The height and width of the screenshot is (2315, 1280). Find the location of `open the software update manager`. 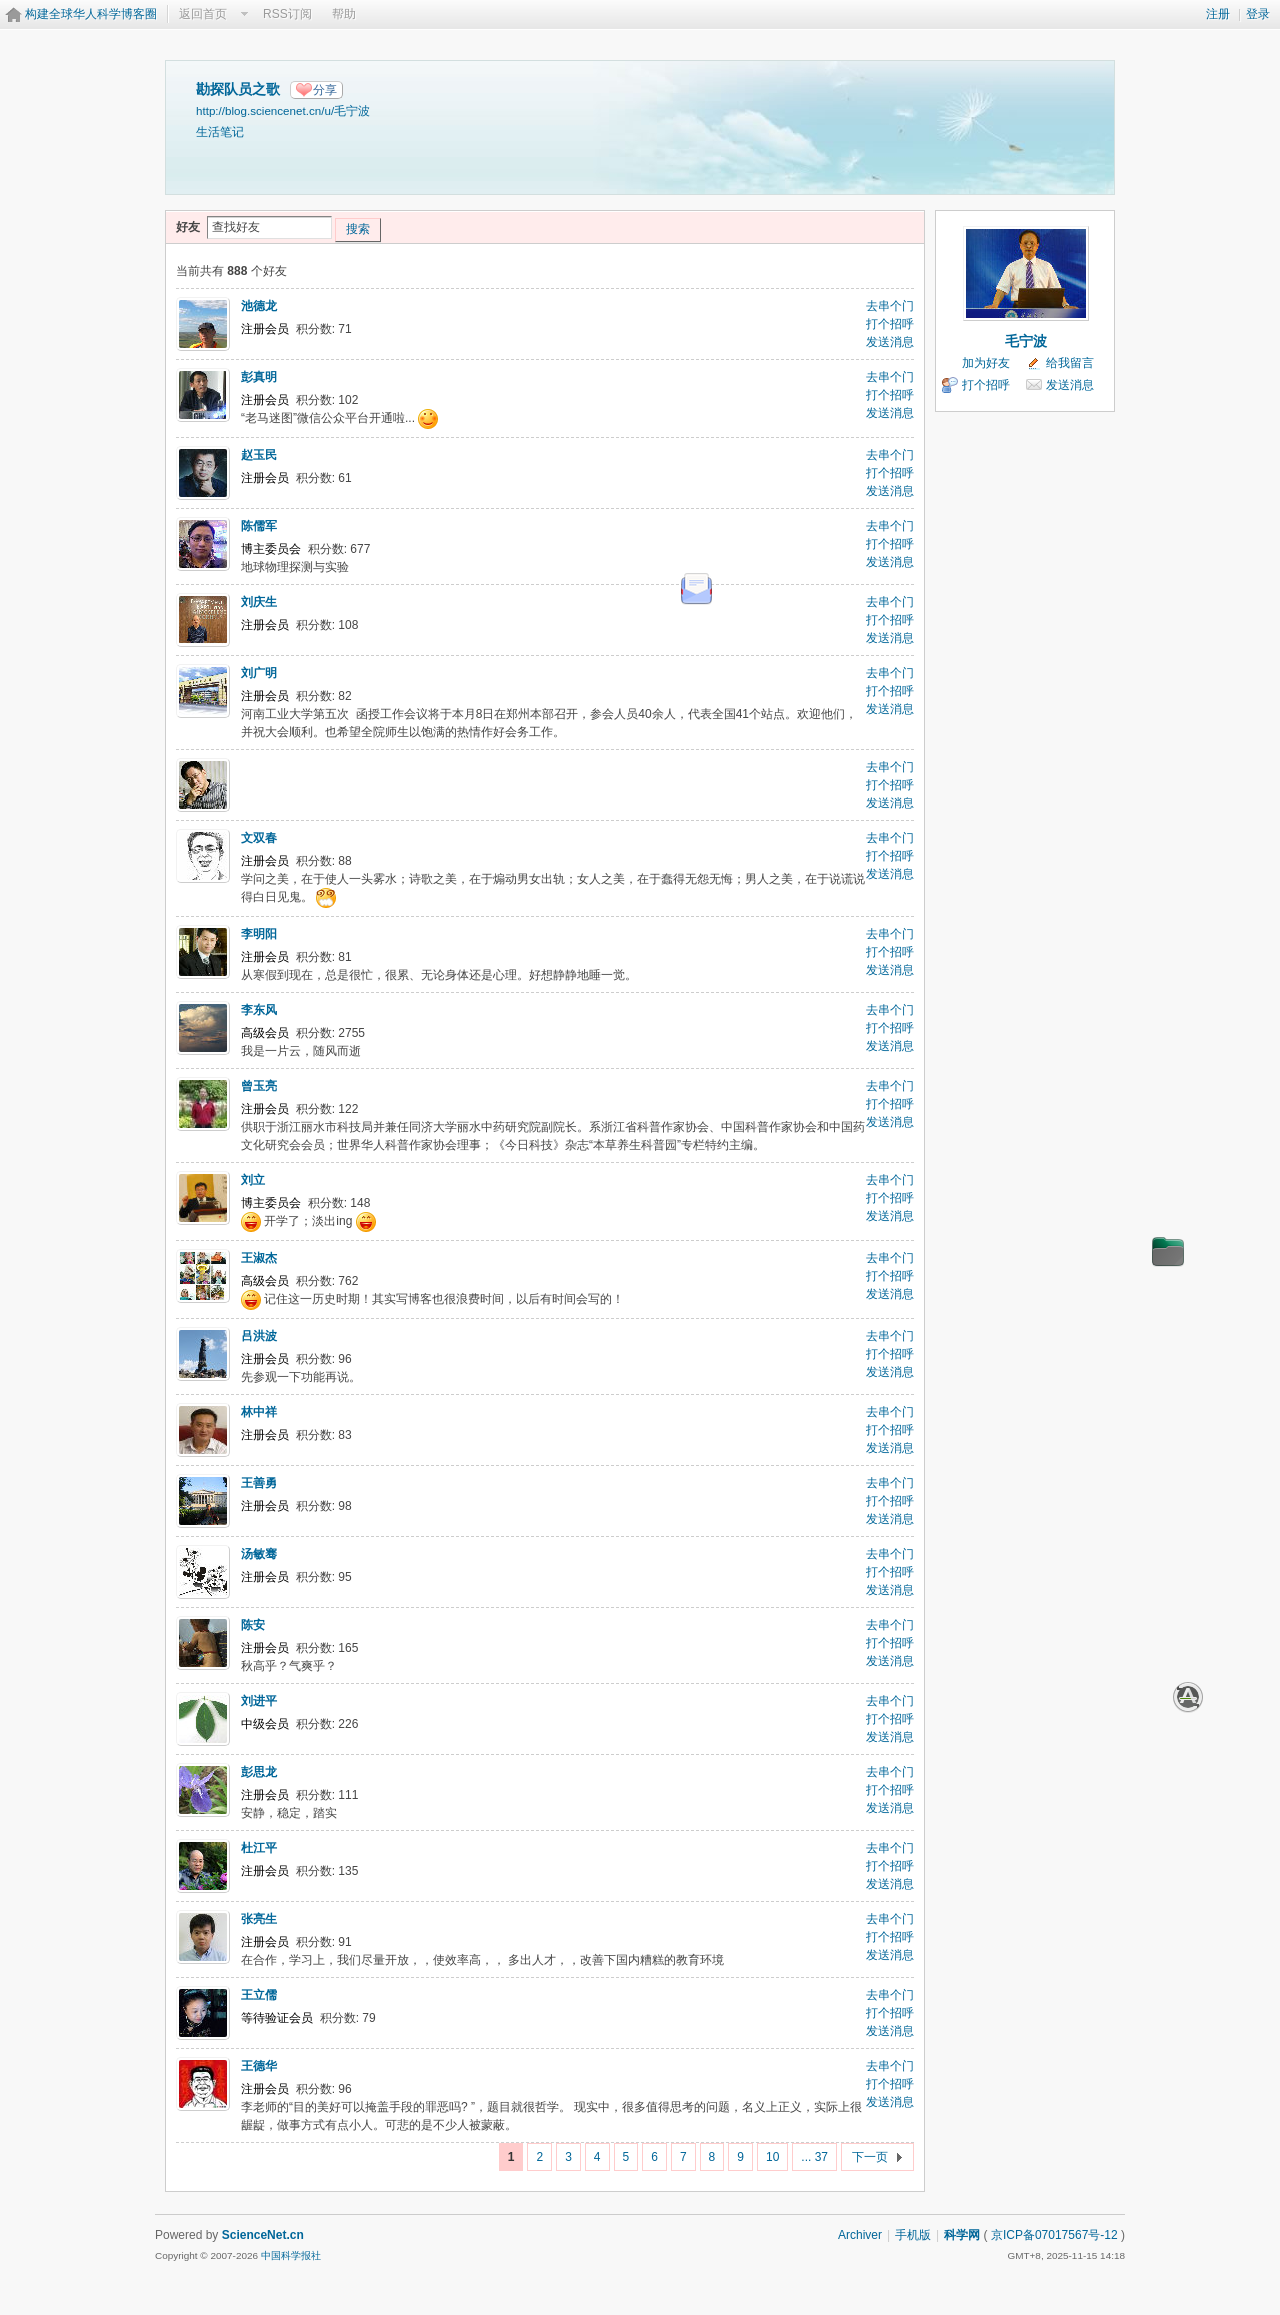

open the software update manager is located at coordinates (1188, 1697).